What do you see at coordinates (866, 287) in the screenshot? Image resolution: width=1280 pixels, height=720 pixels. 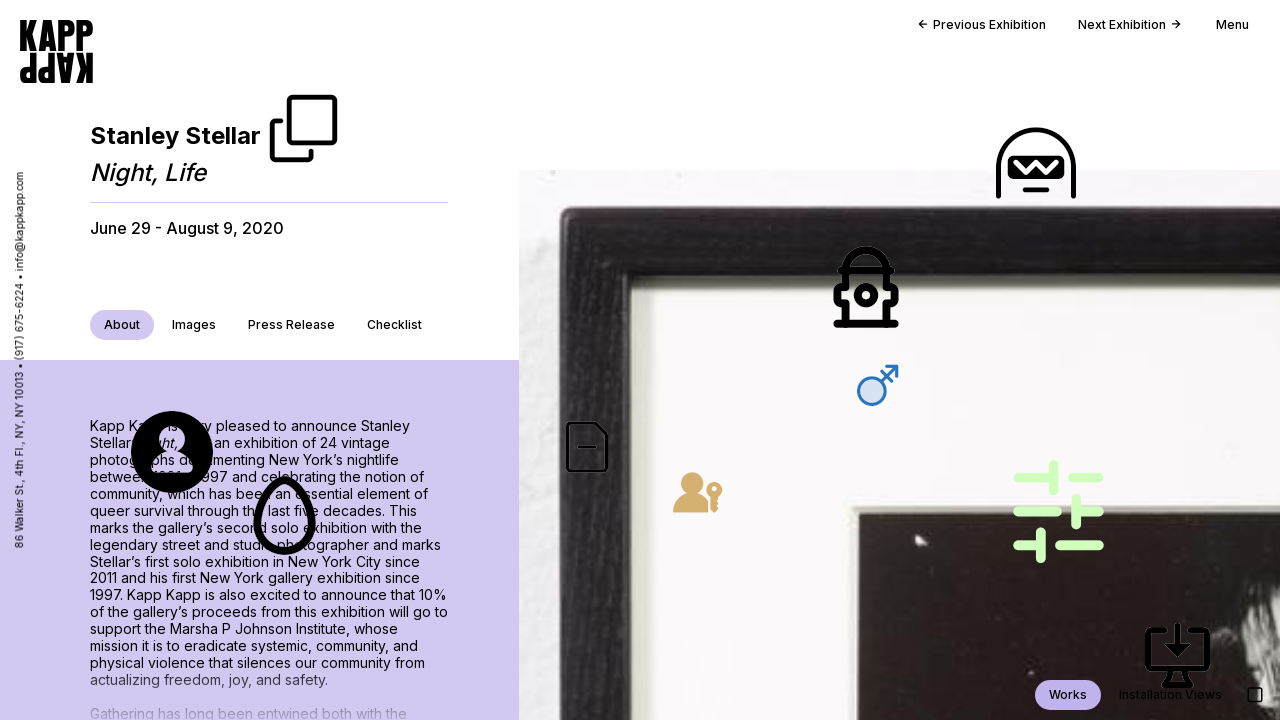 I see `indicates fire safety equipment location` at bounding box center [866, 287].